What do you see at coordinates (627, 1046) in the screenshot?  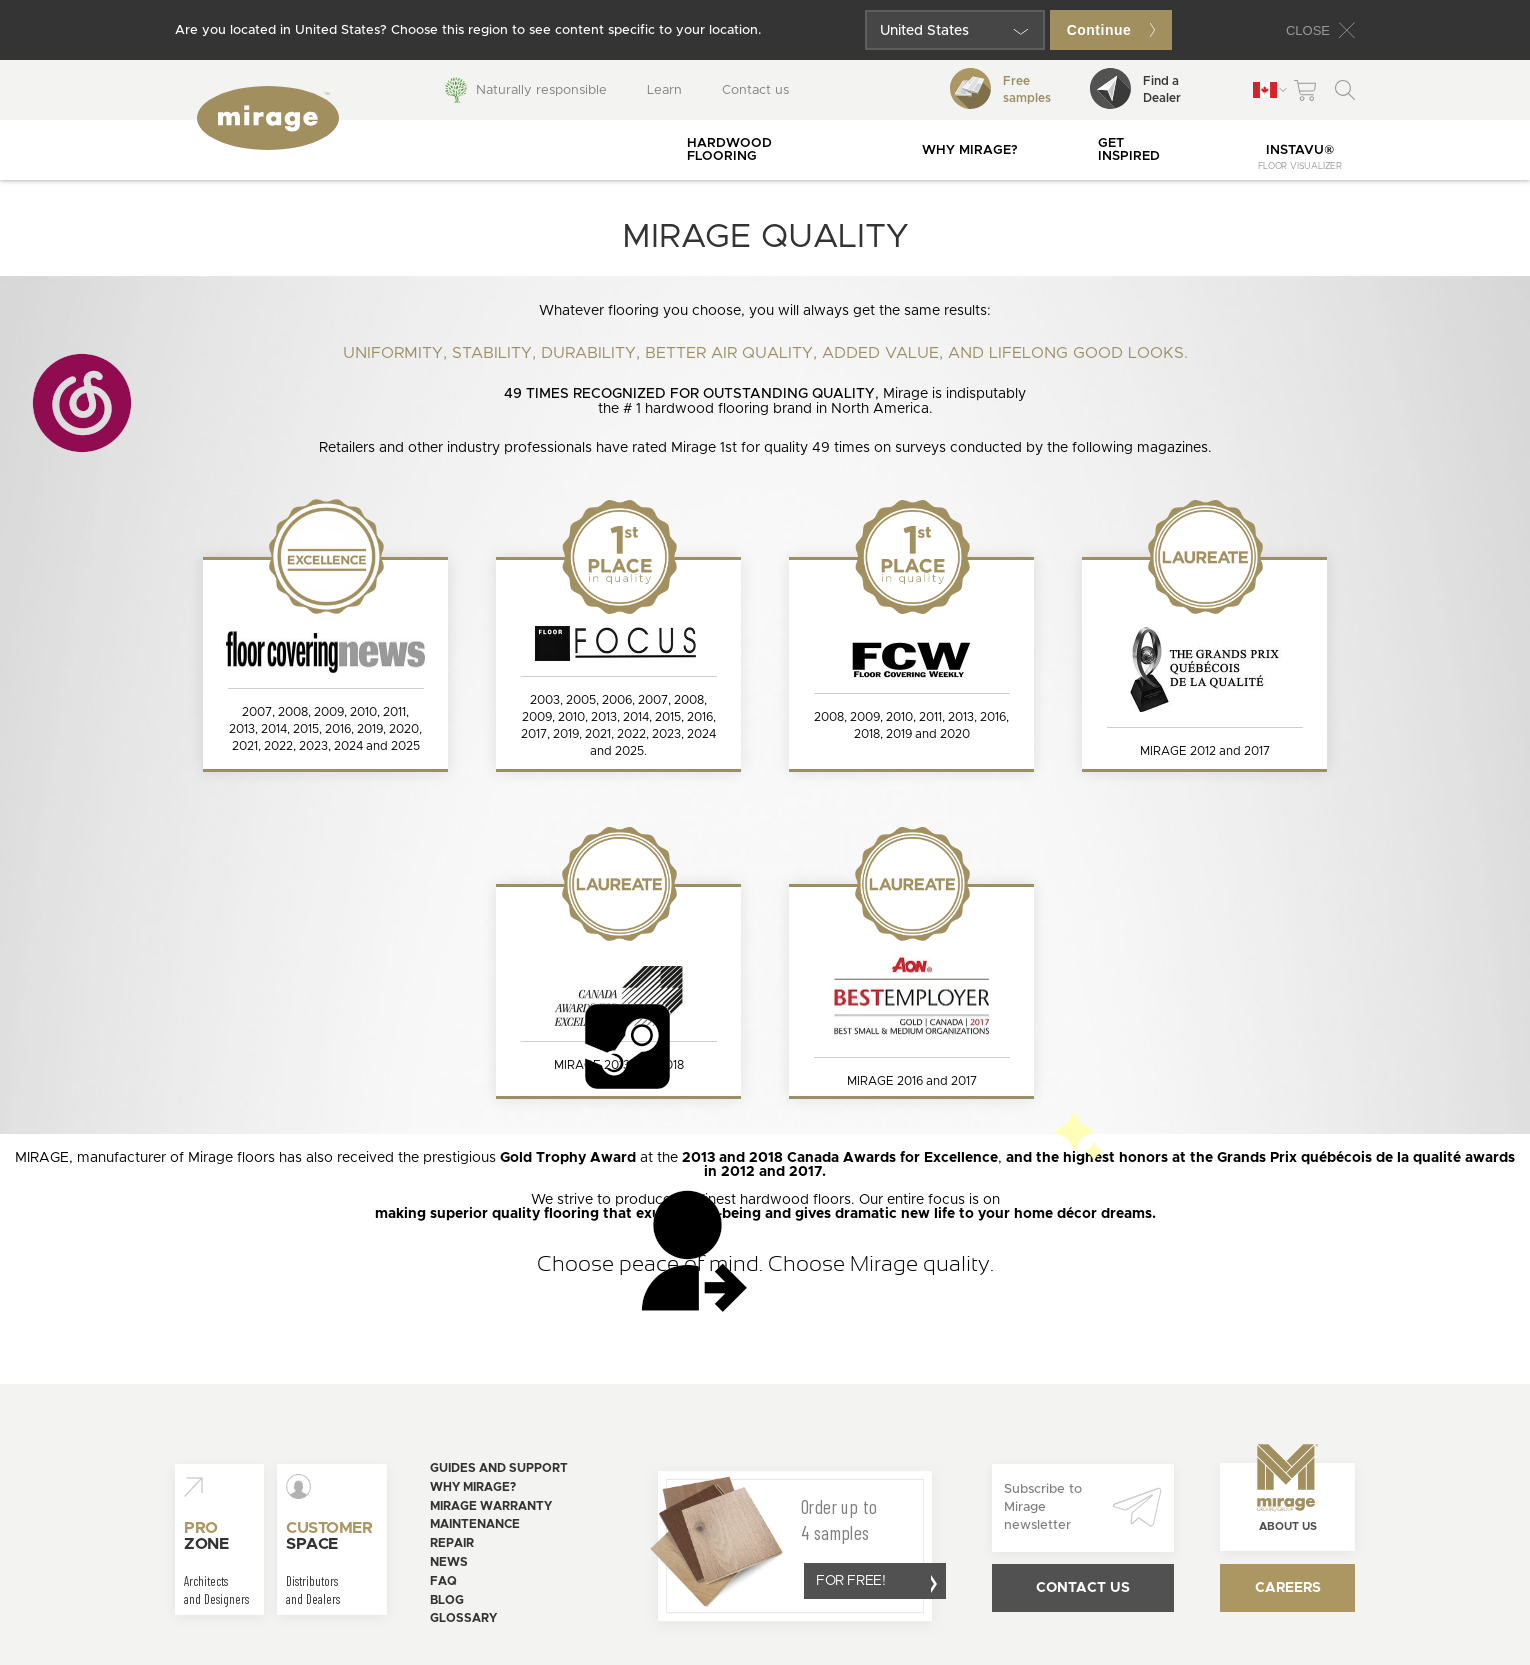 I see `open Steam application` at bounding box center [627, 1046].